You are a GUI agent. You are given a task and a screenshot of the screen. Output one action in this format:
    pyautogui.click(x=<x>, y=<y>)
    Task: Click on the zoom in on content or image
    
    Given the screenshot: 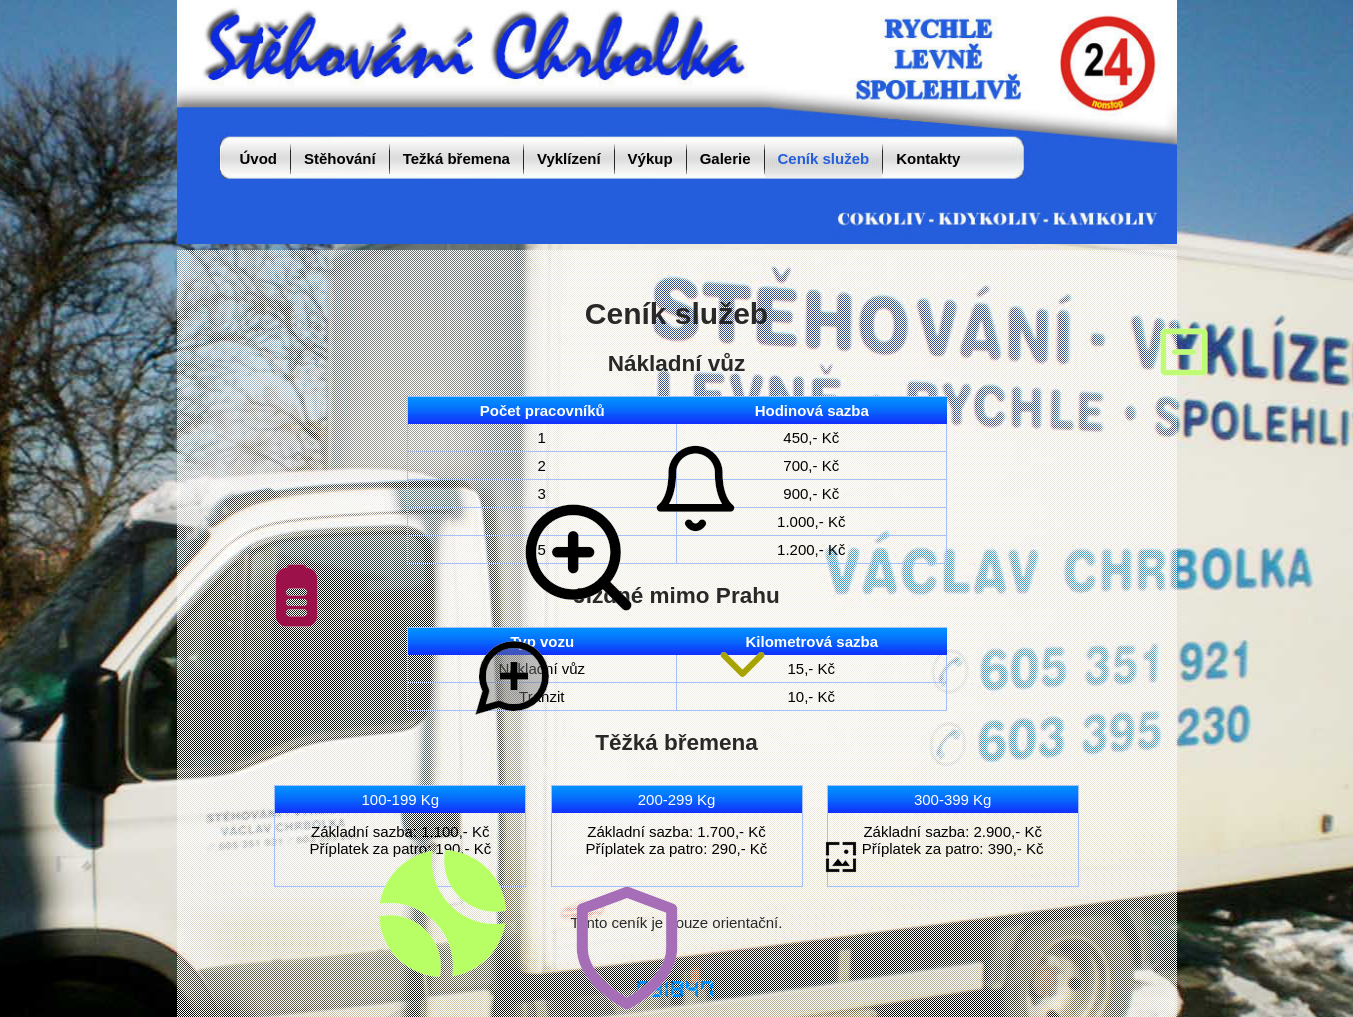 What is the action you would take?
    pyautogui.click(x=578, y=557)
    